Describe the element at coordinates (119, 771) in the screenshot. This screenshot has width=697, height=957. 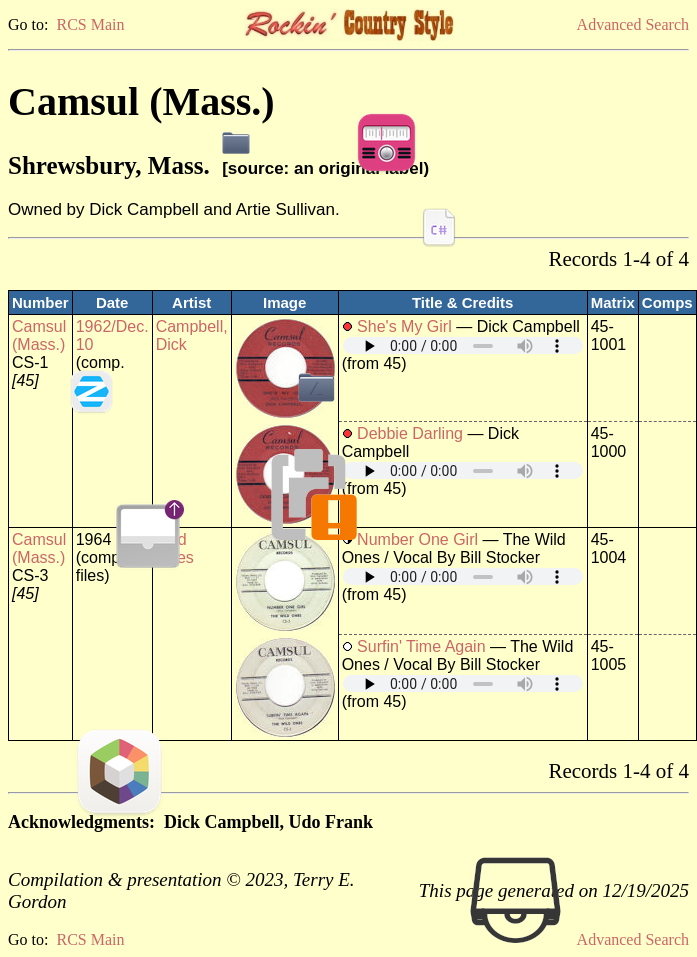
I see `launch prism launcher application` at that location.